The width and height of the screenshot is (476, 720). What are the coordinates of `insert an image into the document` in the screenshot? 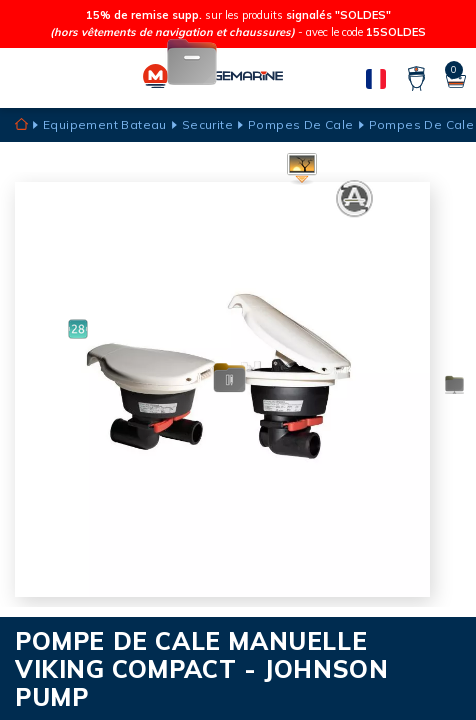 It's located at (302, 168).